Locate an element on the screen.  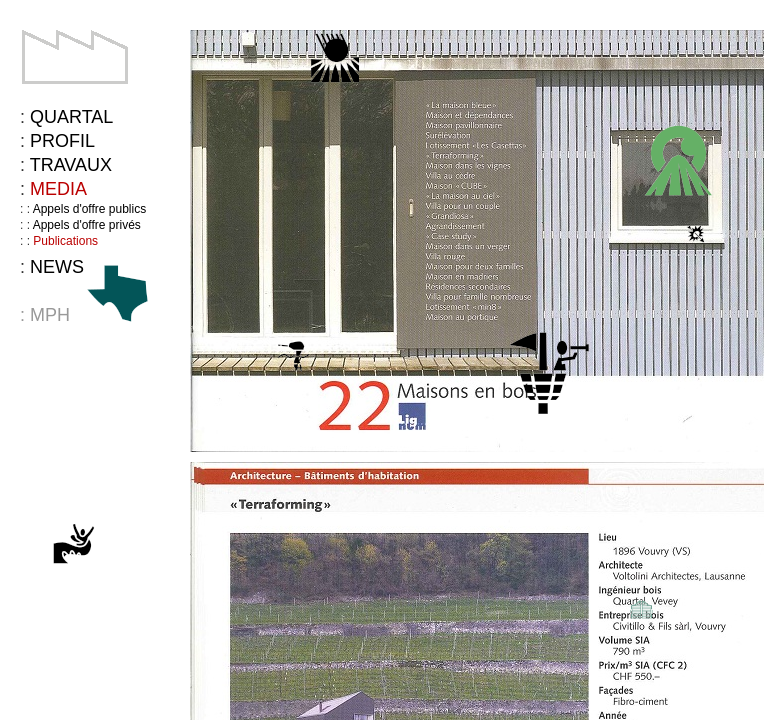
select texas as your region or state is located at coordinates (117, 293).